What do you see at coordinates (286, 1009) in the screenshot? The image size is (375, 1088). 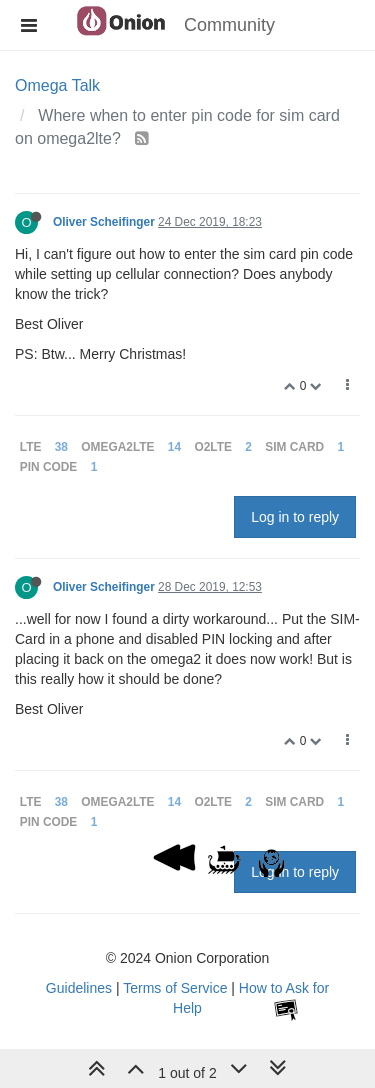 I see `view your certificates or achievements` at bounding box center [286, 1009].